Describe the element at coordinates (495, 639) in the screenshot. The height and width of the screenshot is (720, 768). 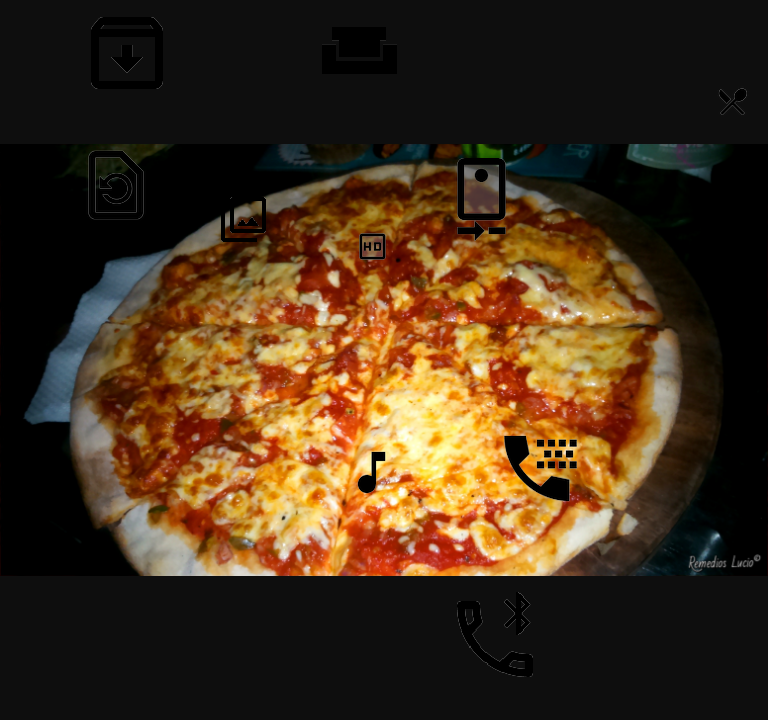
I see `indicates an active call using bluetooth speaker` at that location.